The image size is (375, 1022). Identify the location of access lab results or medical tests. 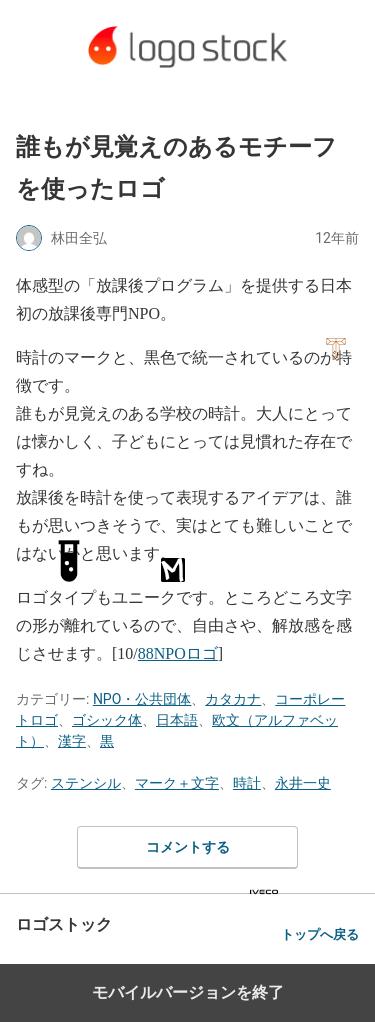
(69, 561).